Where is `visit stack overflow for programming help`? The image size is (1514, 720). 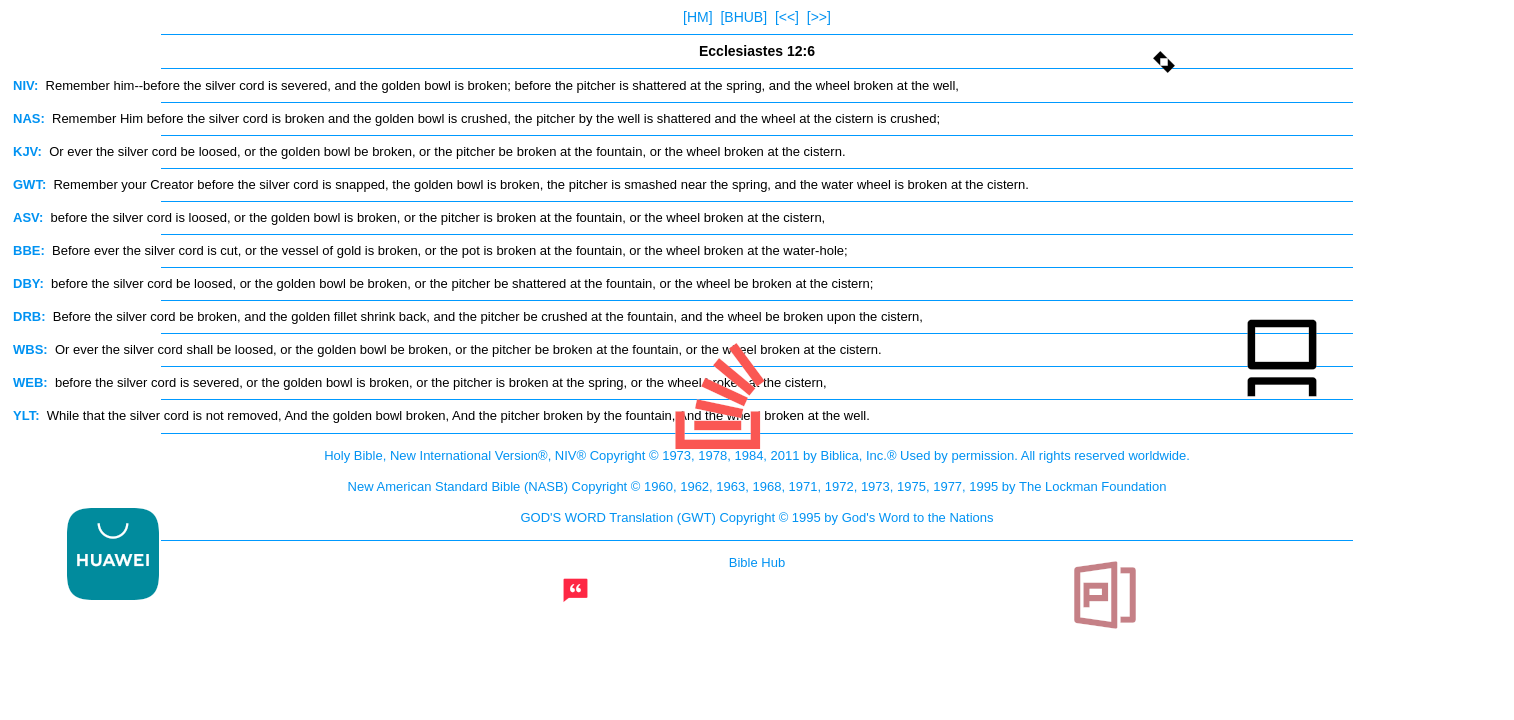 visit stack overflow for programming help is located at coordinates (720, 396).